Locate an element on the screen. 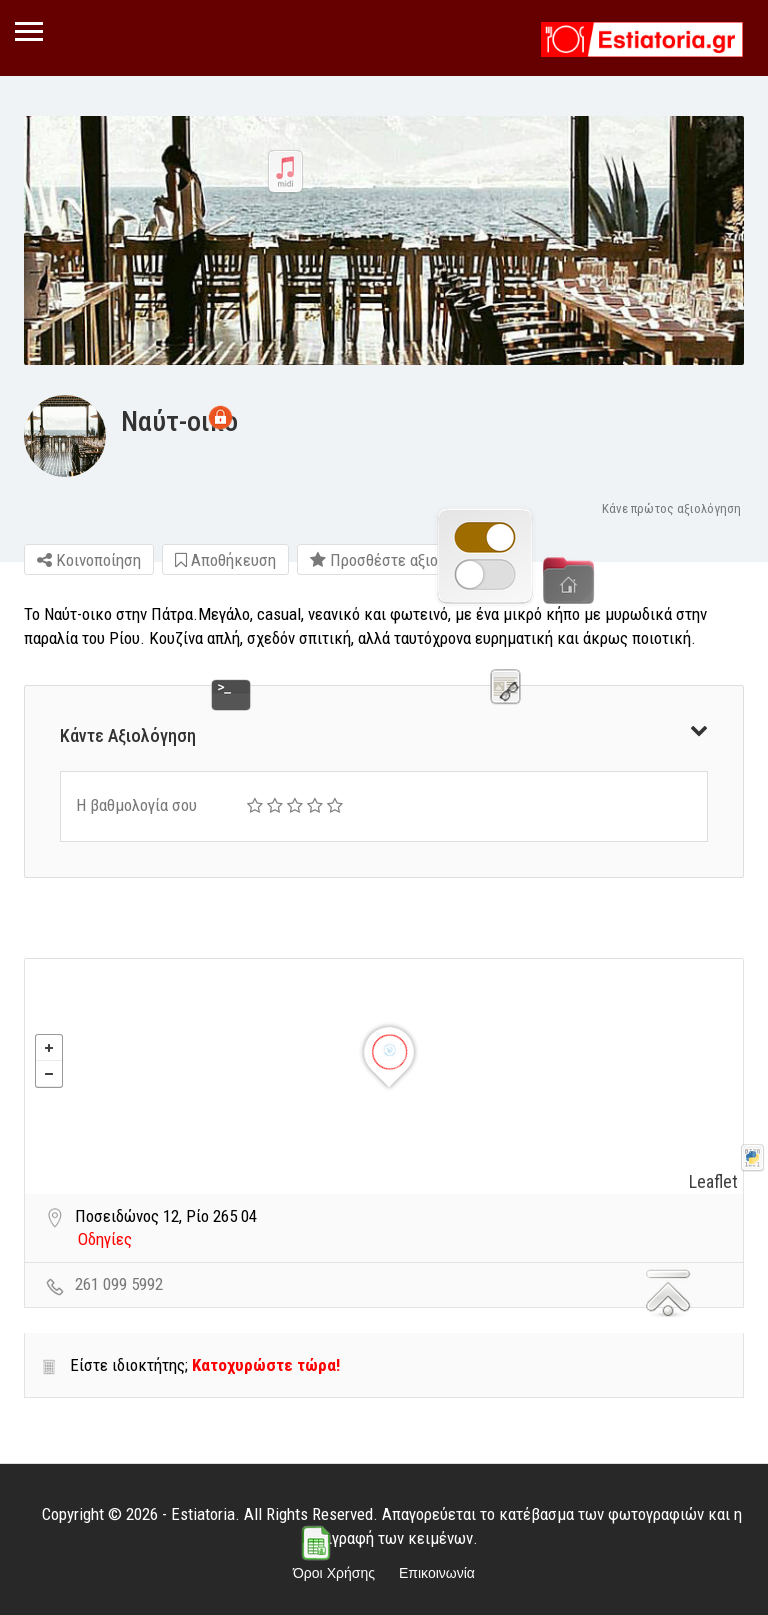 The height and width of the screenshot is (1615, 768). lock the screen or enable security is located at coordinates (220, 417).